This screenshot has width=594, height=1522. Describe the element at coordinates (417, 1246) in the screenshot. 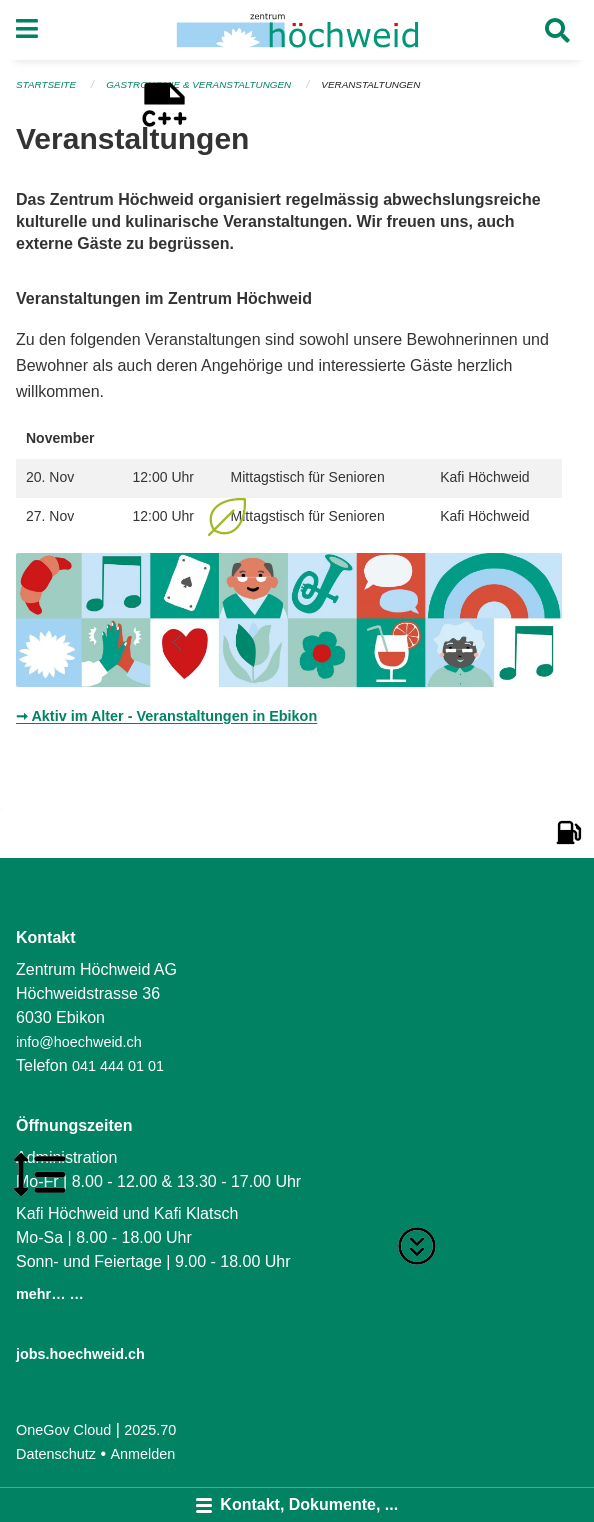

I see `expand all content below` at that location.